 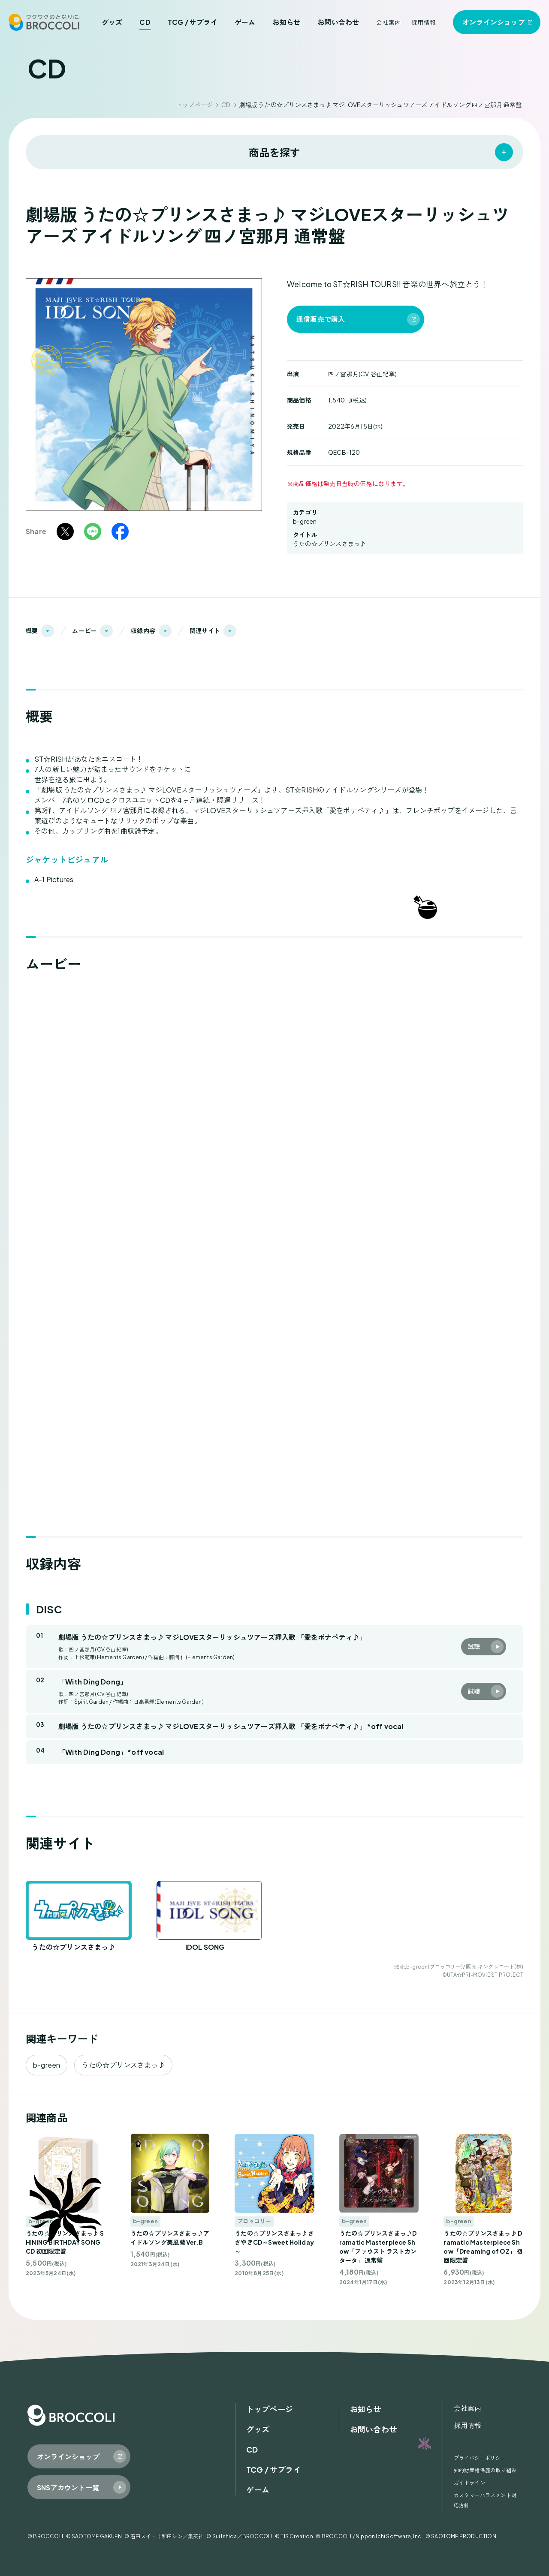 What do you see at coordinates (138, 2144) in the screenshot?
I see `access pet or wildlife features` at bounding box center [138, 2144].